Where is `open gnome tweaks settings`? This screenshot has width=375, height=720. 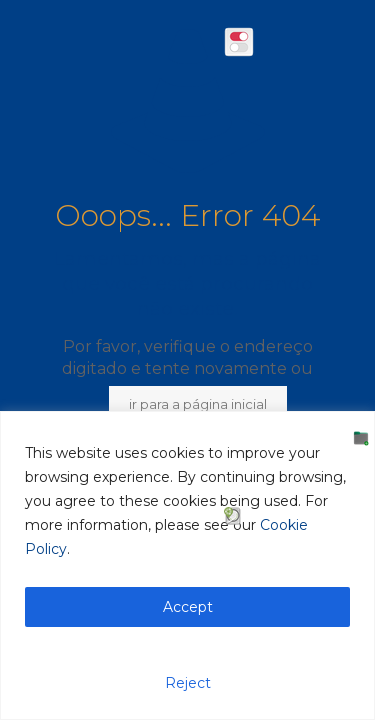
open gnome tweaks settings is located at coordinates (239, 42).